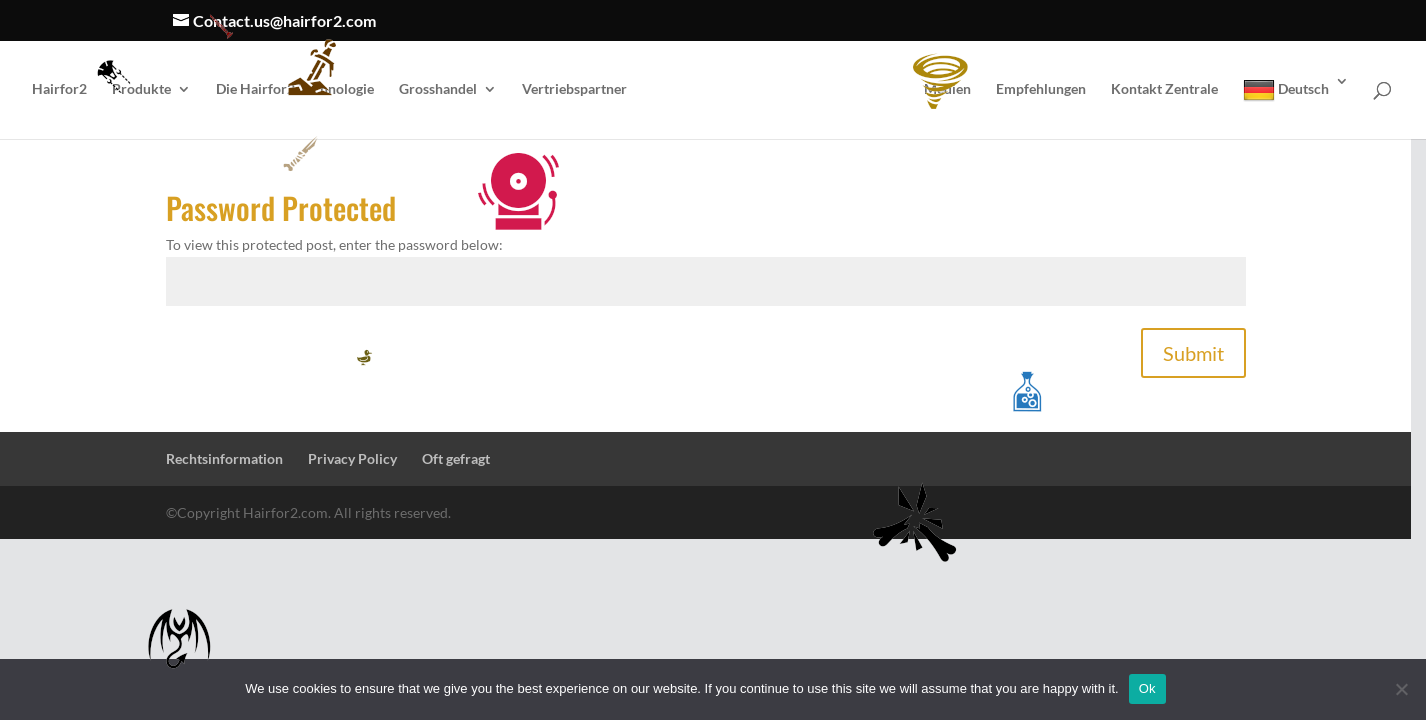  What do you see at coordinates (179, 637) in the screenshot?
I see `represents a villain or enemy character in a game` at bounding box center [179, 637].